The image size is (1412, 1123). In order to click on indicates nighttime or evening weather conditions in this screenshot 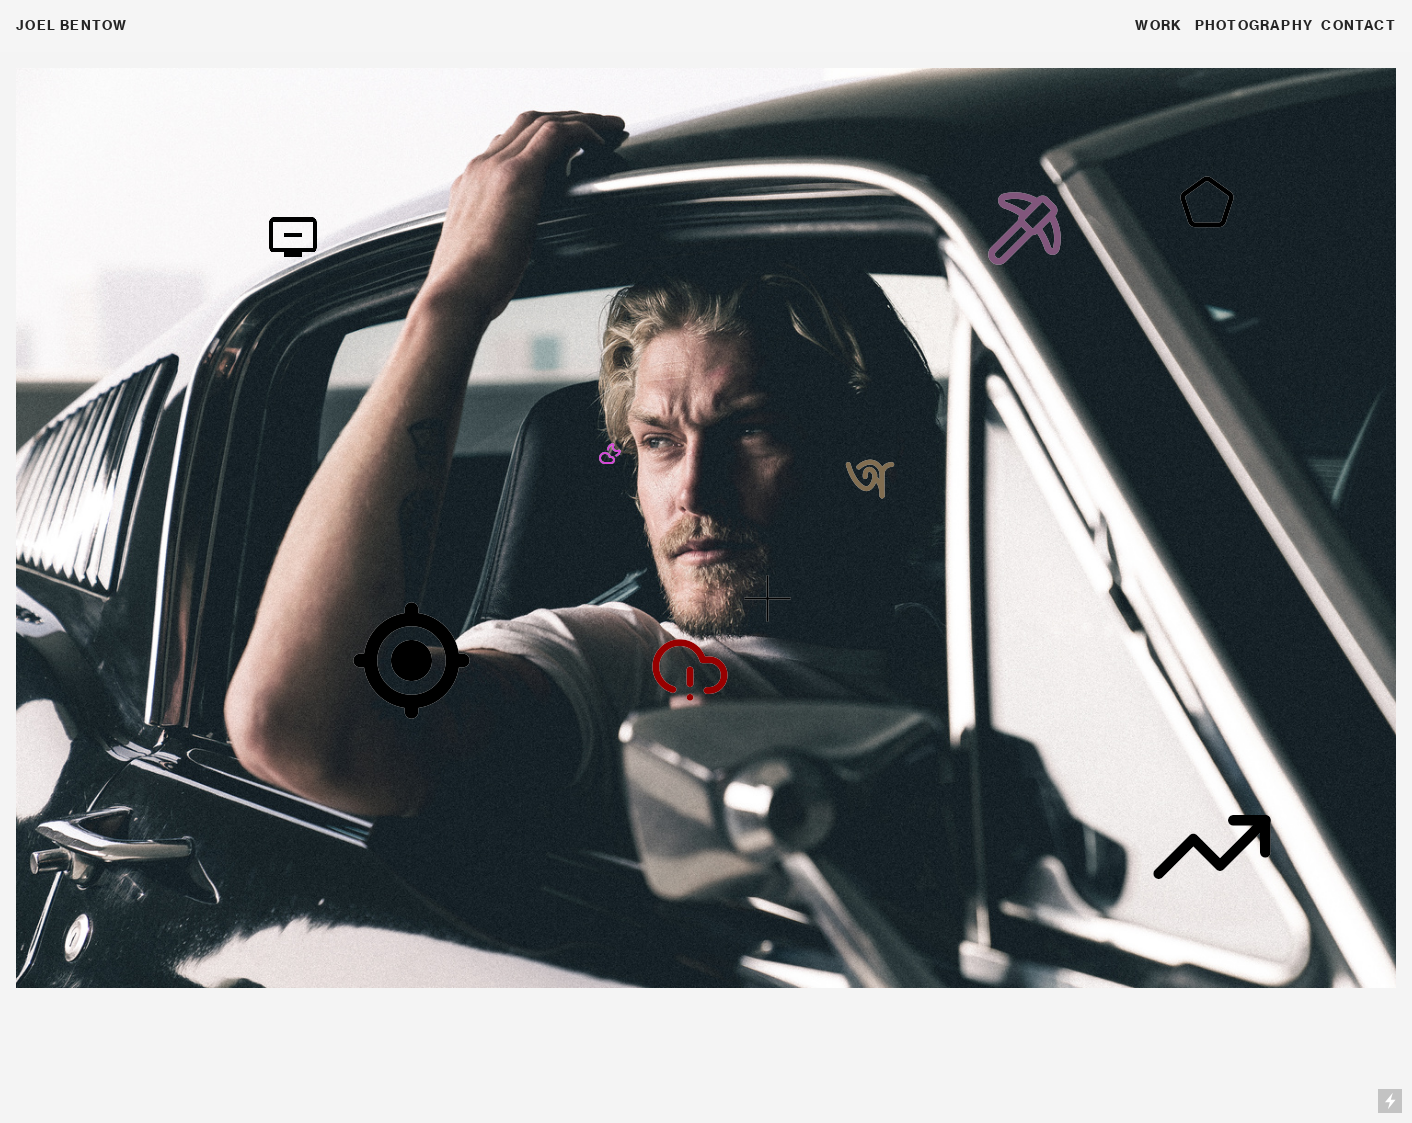, I will do `click(610, 453)`.